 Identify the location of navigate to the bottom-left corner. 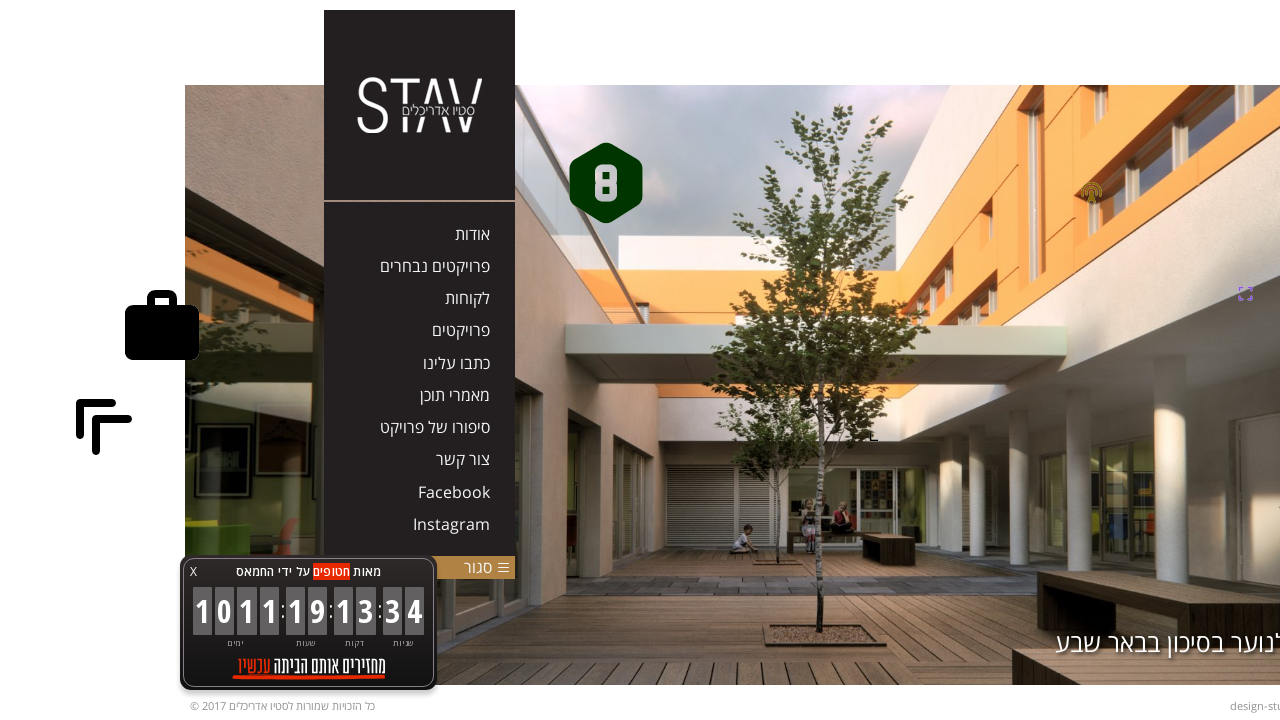
(874, 437).